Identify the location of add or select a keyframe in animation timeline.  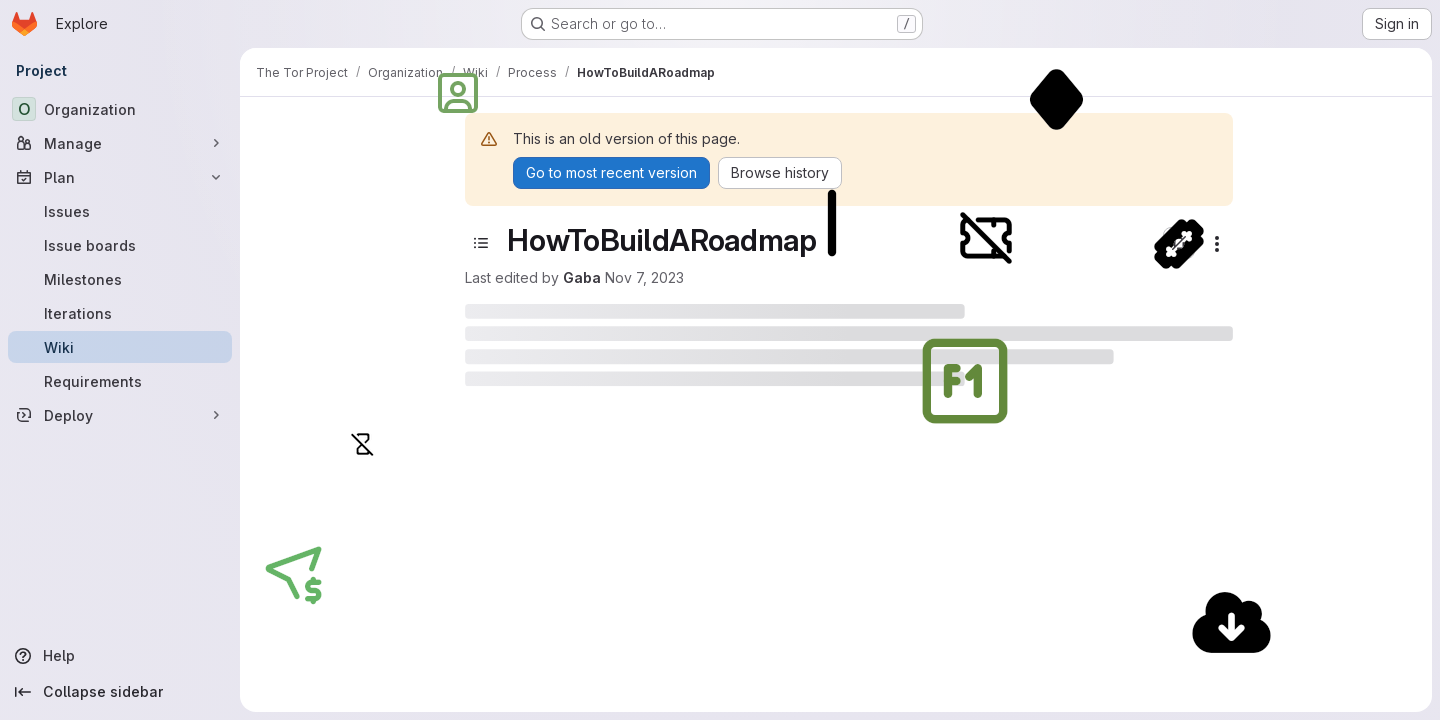
(1056, 99).